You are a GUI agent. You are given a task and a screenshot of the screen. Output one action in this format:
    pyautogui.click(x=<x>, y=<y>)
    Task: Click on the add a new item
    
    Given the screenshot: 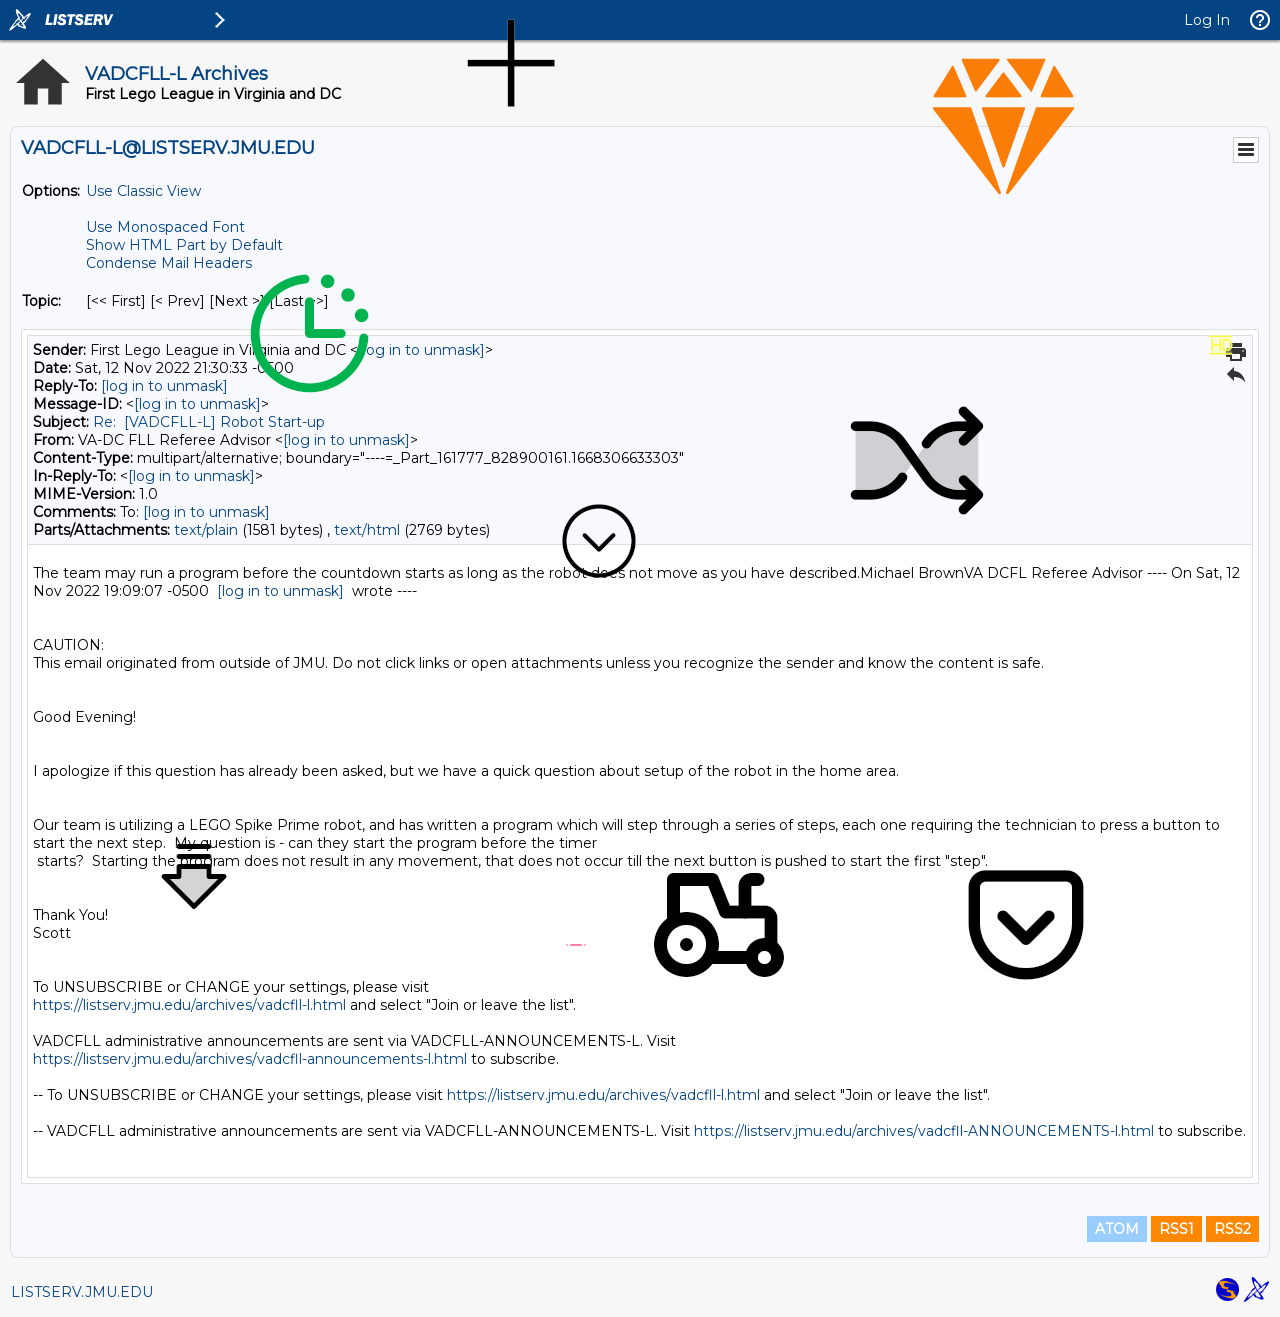 What is the action you would take?
    pyautogui.click(x=514, y=66)
    